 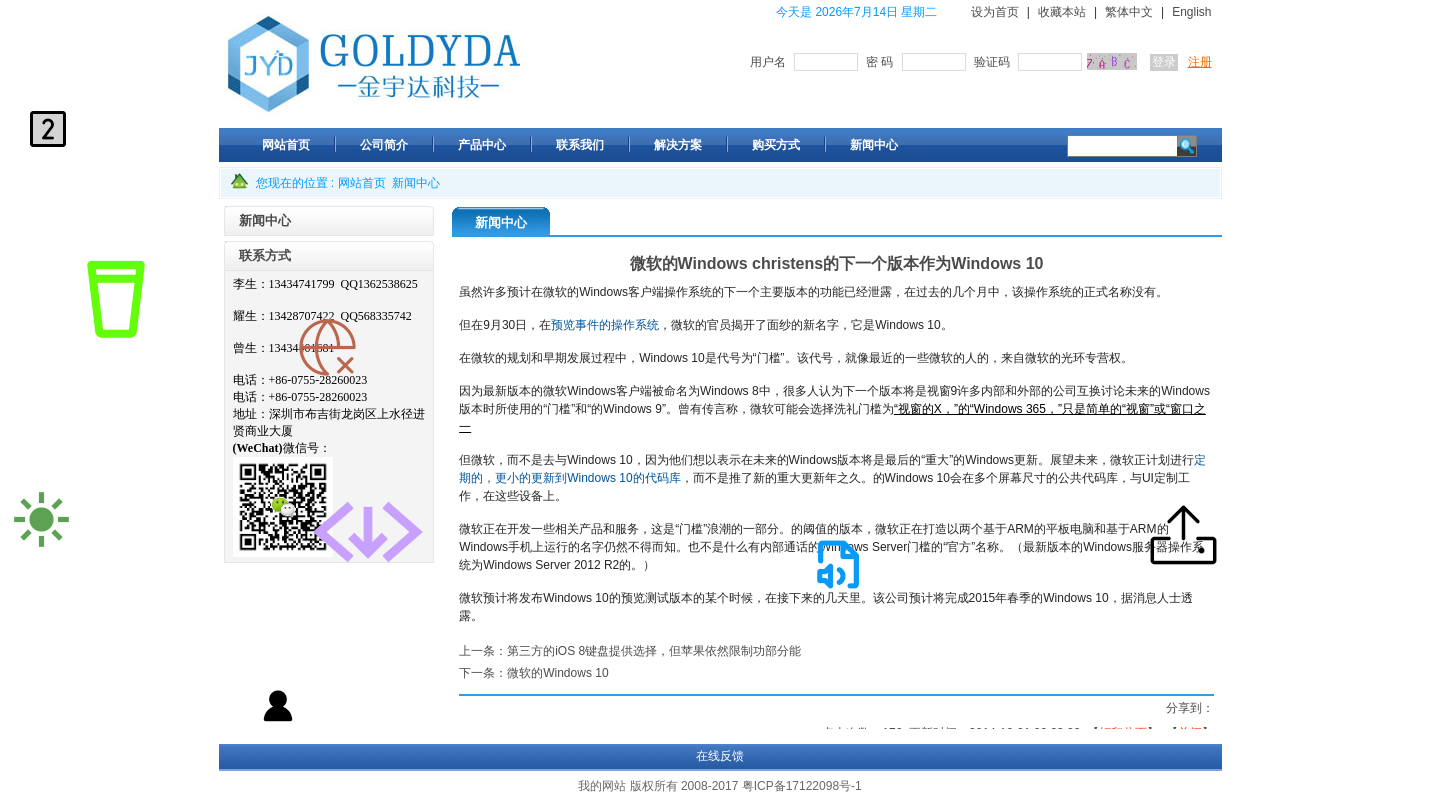 I want to click on view your profile, so click(x=278, y=707).